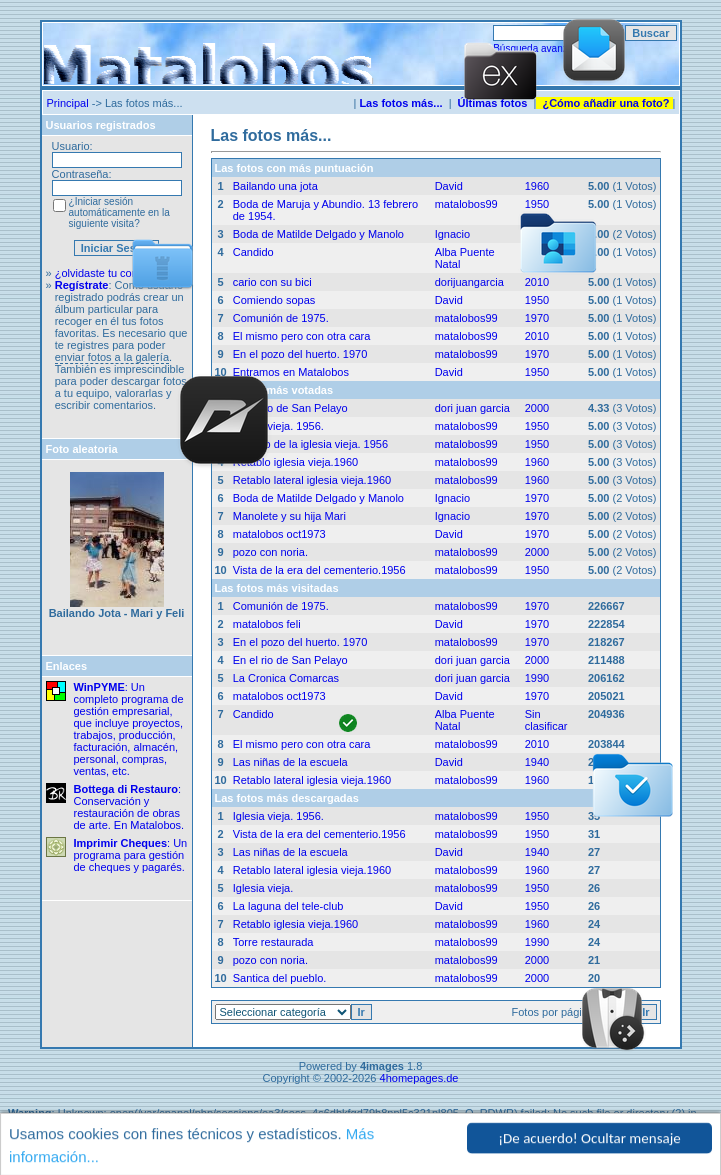  What do you see at coordinates (224, 420) in the screenshot?
I see `launch need for speed shift racing game` at bounding box center [224, 420].